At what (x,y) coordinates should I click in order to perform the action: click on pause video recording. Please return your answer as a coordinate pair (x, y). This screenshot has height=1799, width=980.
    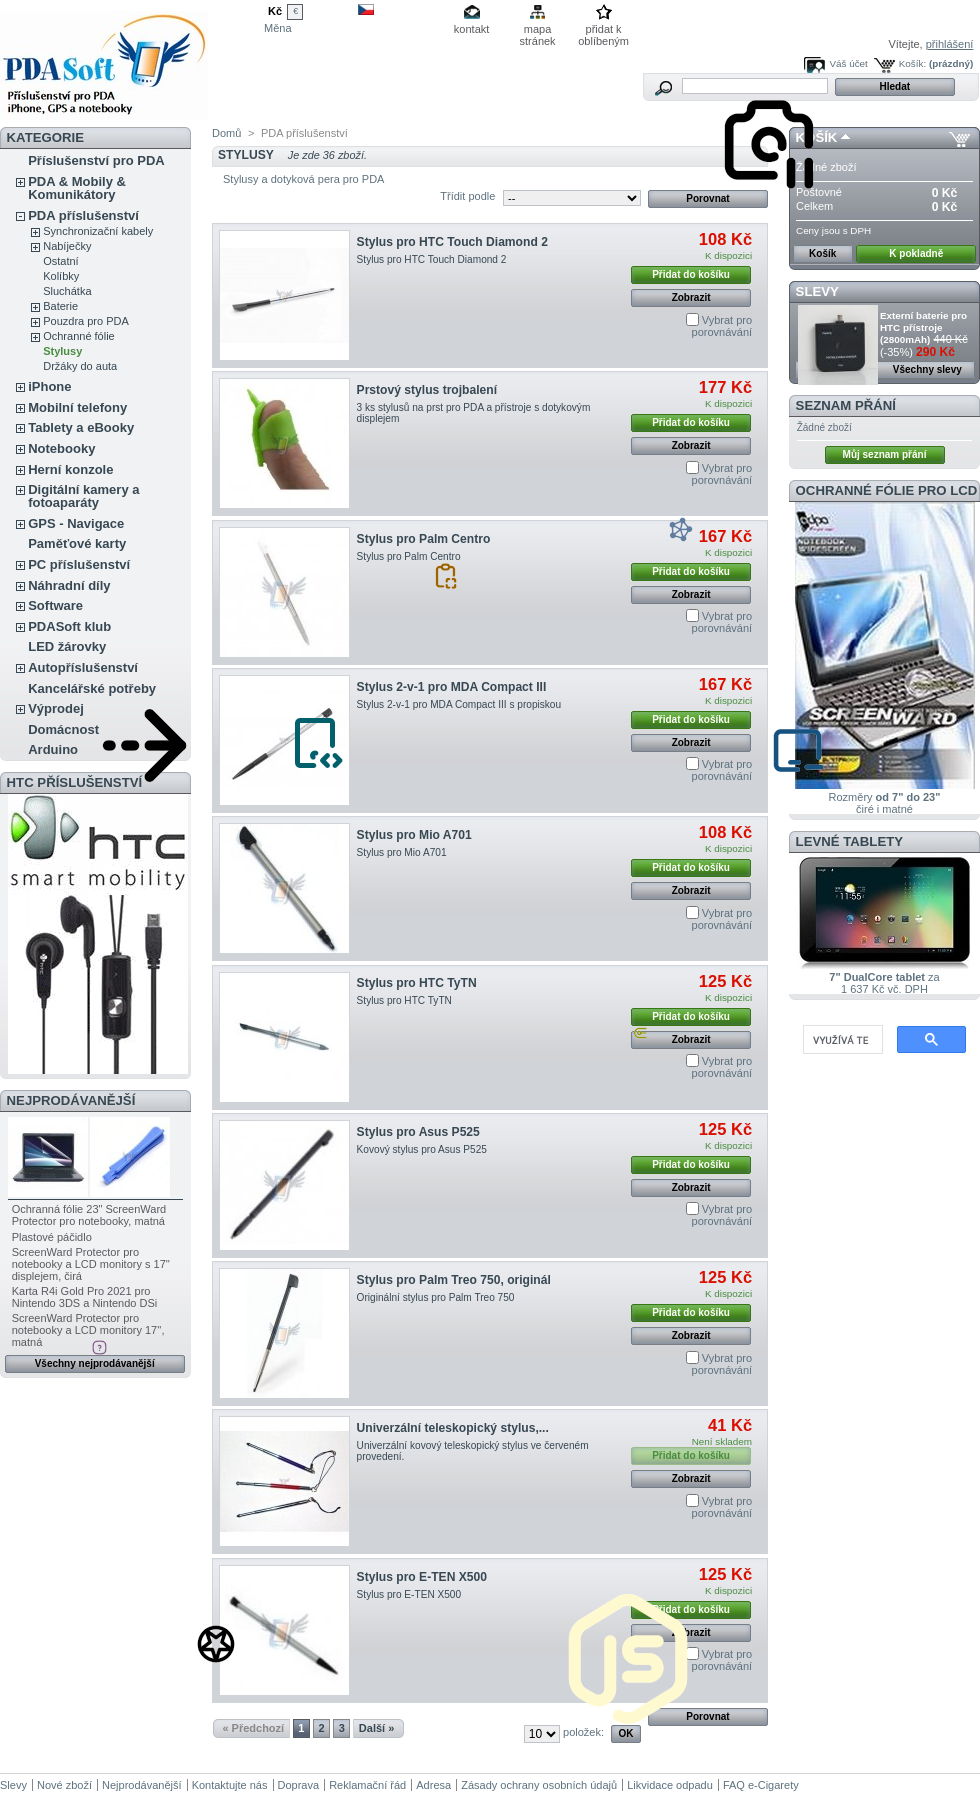
    Looking at the image, I should click on (769, 140).